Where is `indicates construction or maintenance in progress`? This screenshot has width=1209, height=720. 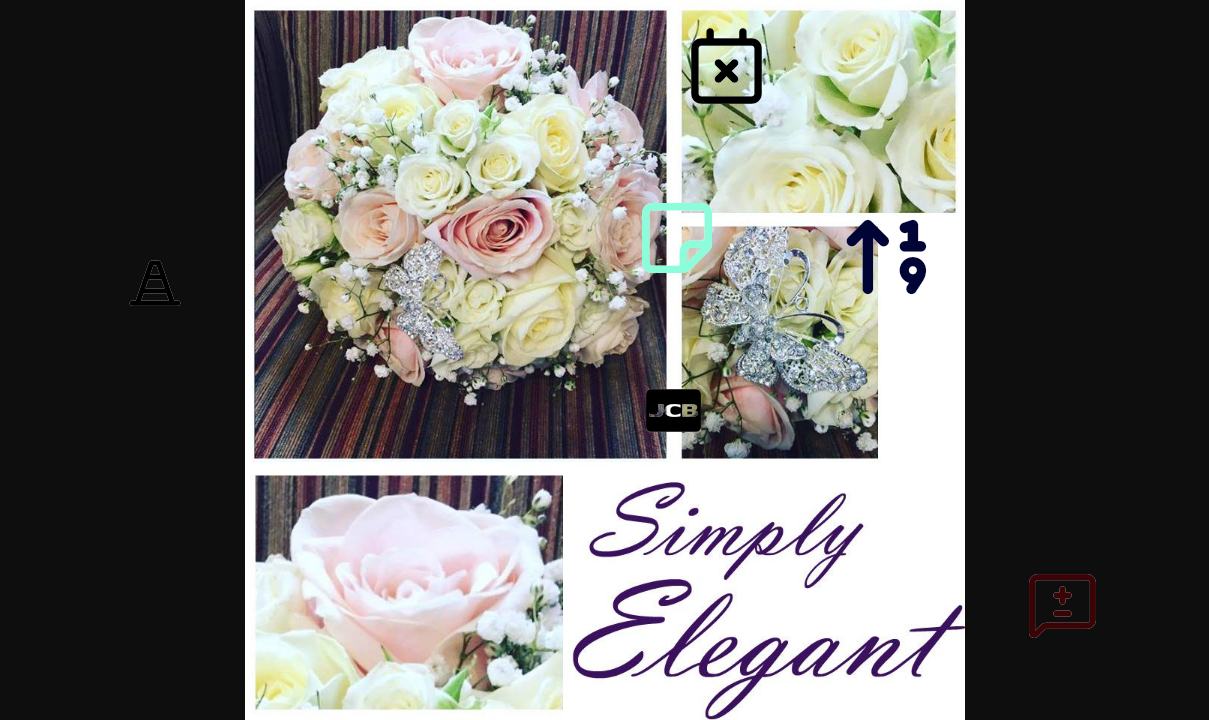
indicates construction or maintenance in progress is located at coordinates (155, 284).